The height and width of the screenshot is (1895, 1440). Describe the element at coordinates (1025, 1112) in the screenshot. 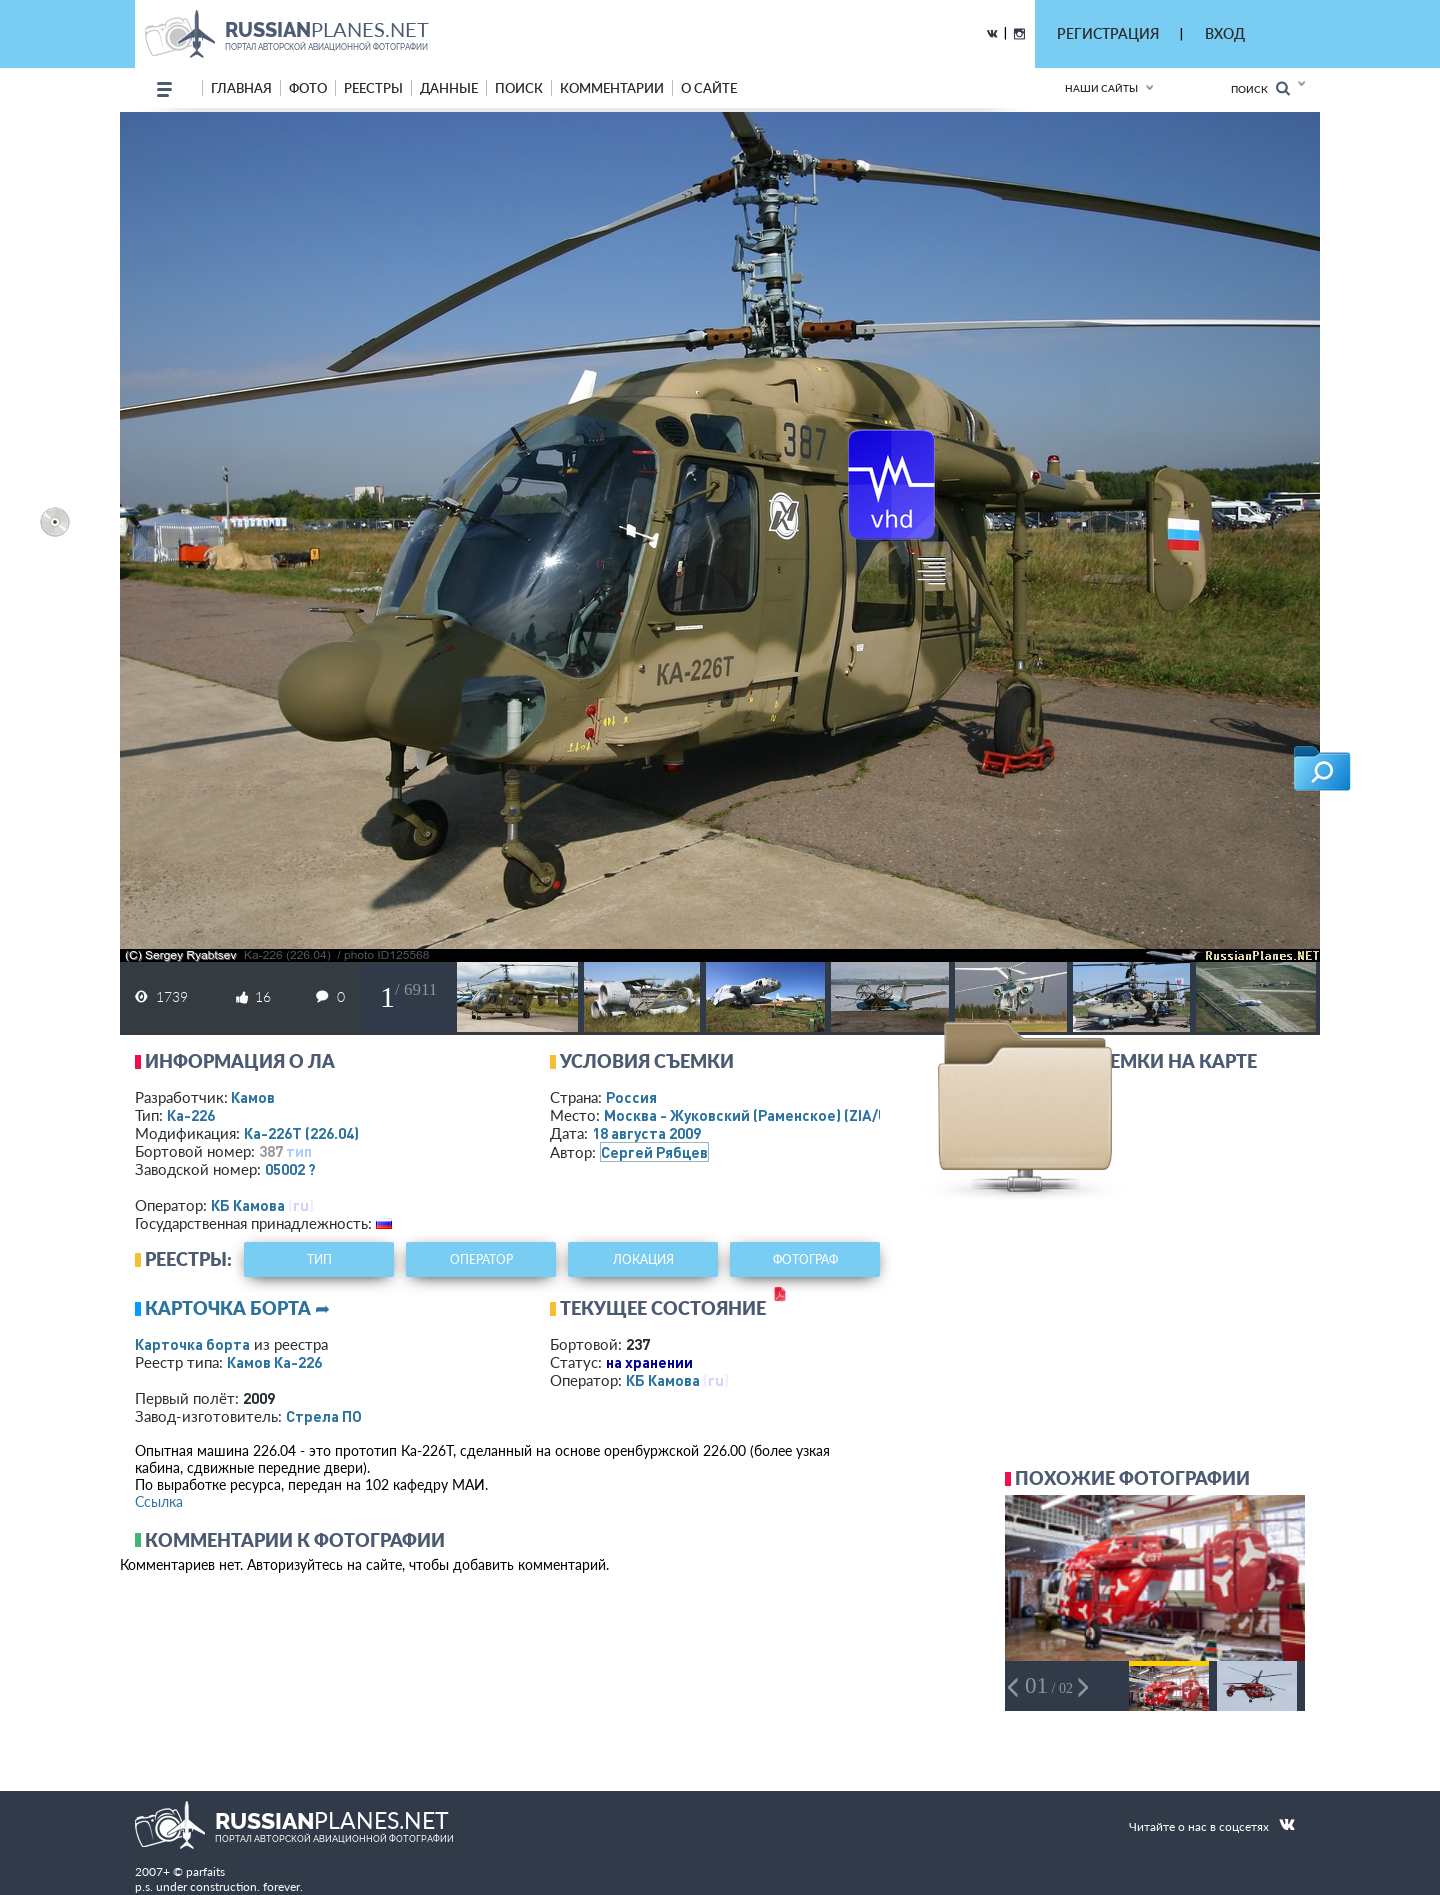

I see `access files stored on a remote server` at that location.